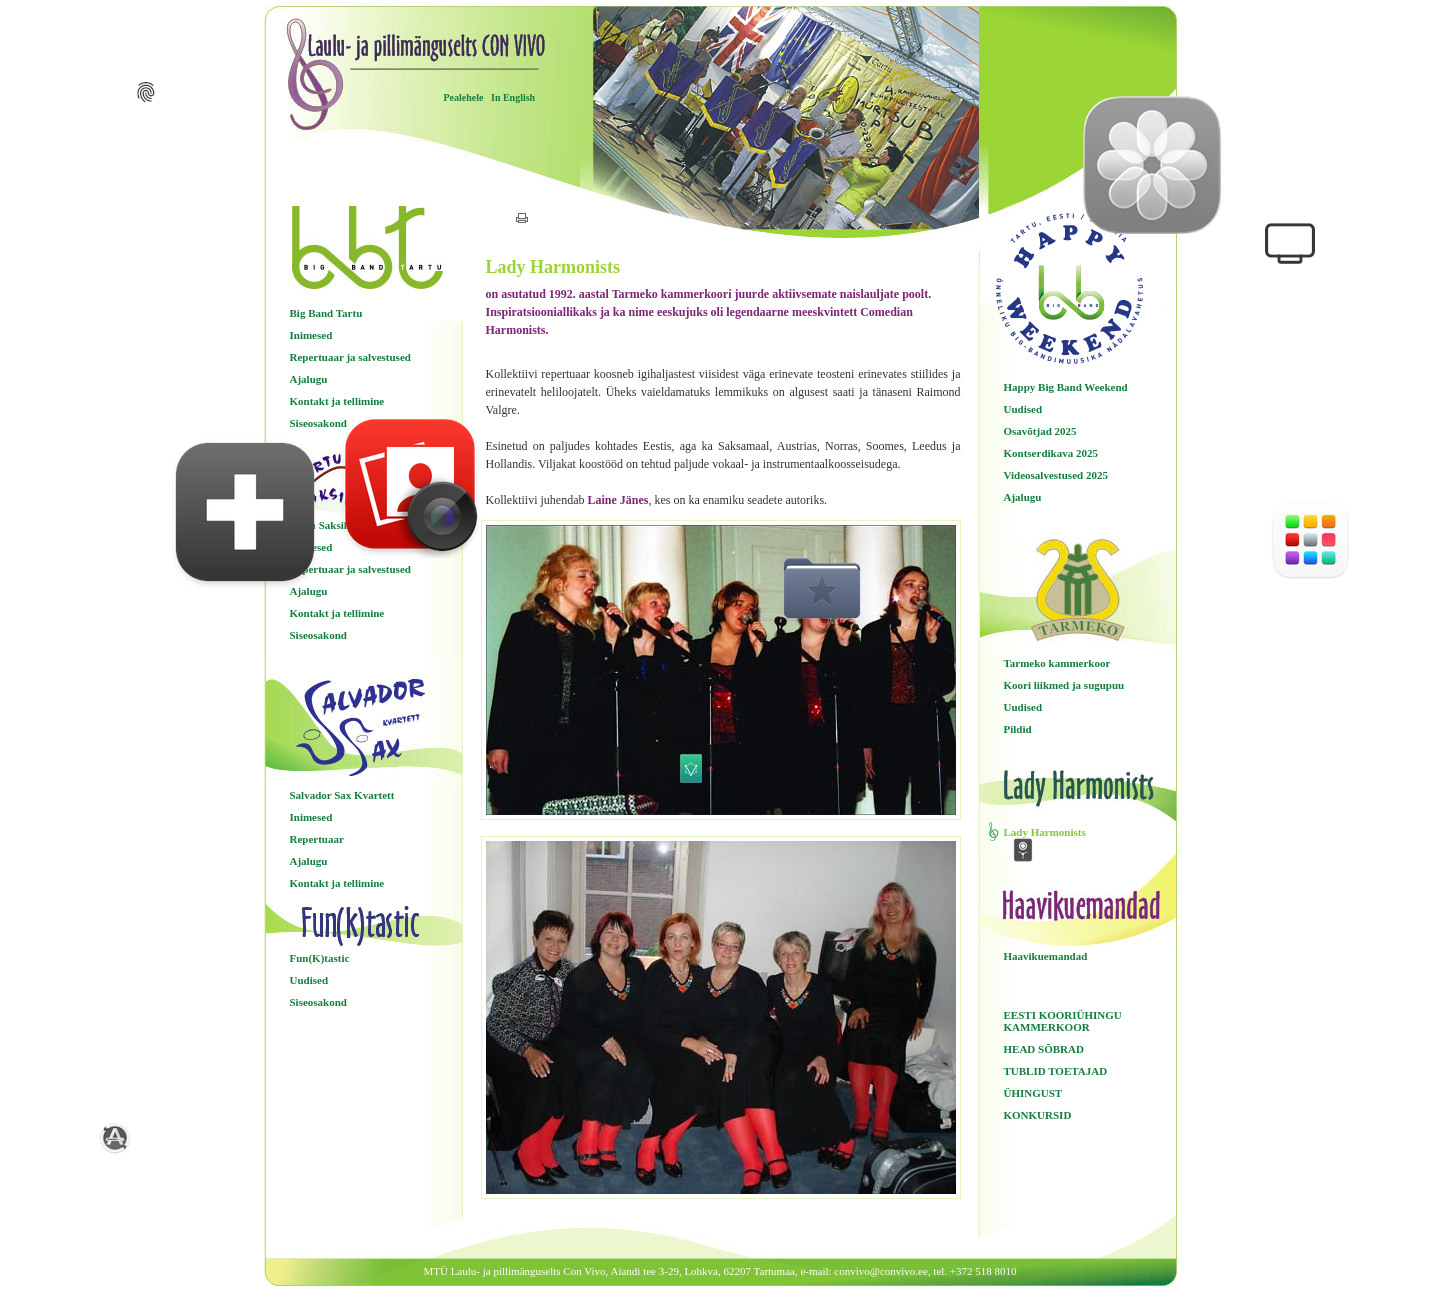 Image resolution: width=1440 pixels, height=1302 pixels. What do you see at coordinates (115, 1138) in the screenshot?
I see `open the software update manager` at bounding box center [115, 1138].